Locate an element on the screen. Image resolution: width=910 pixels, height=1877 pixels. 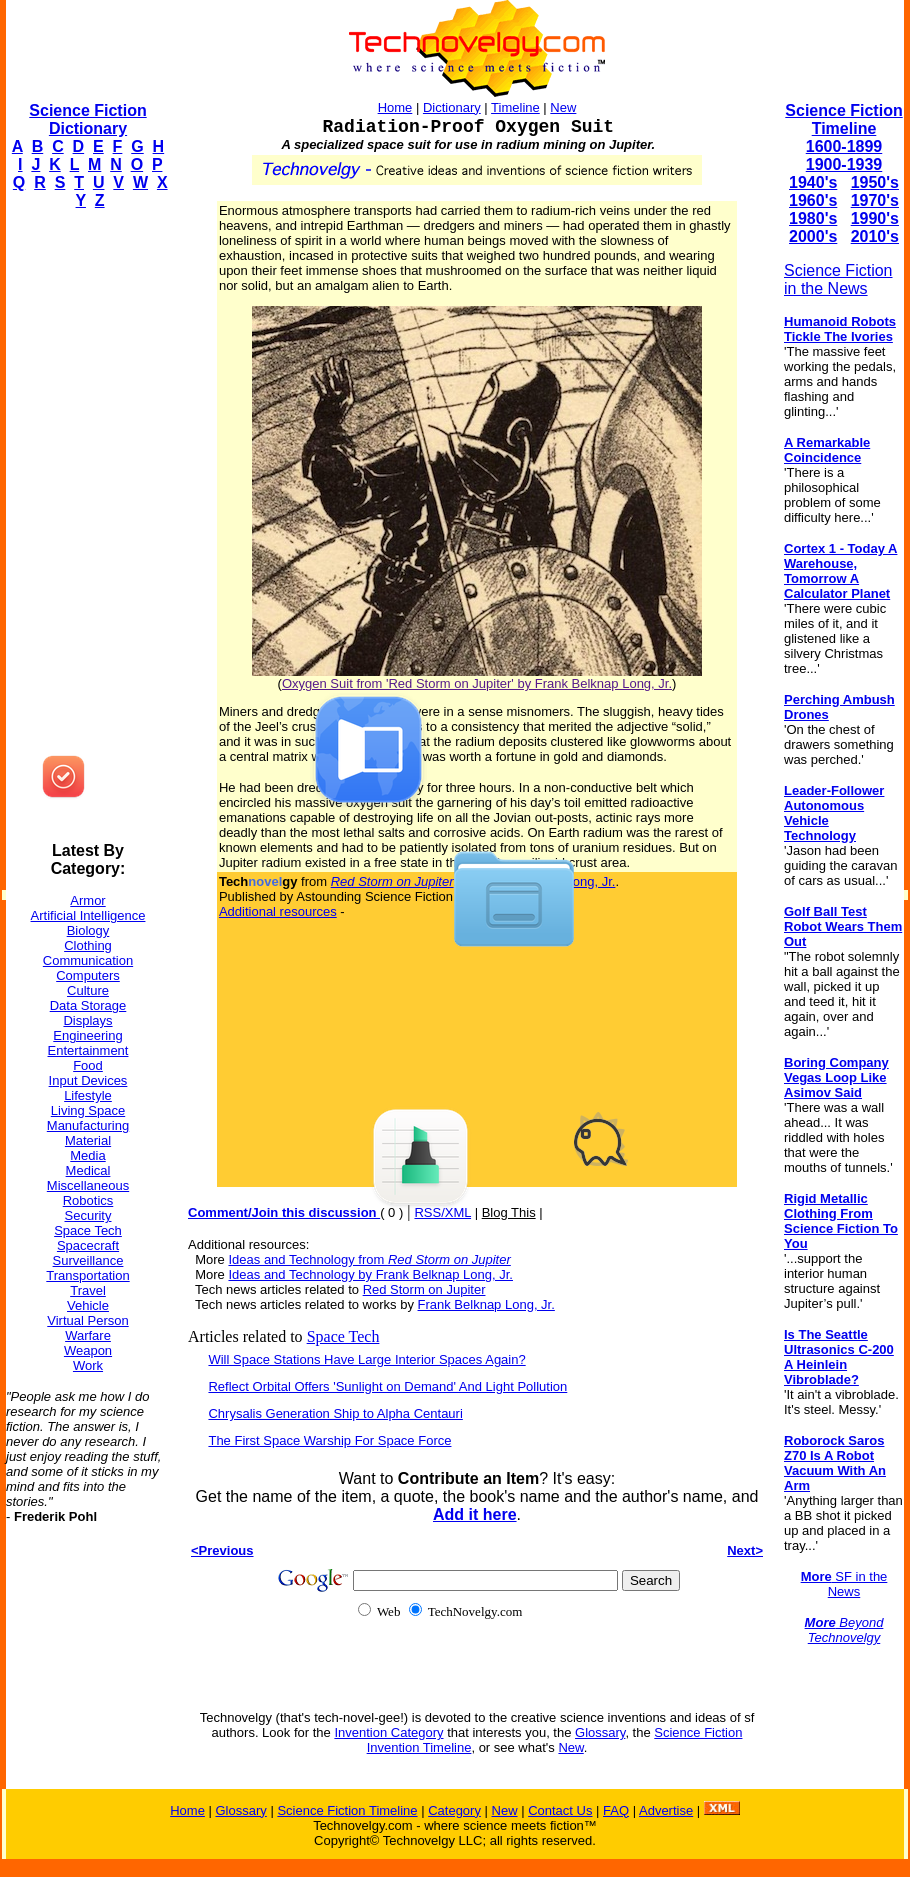
open marker app for highlighting and annotating documents is located at coordinates (420, 1156).